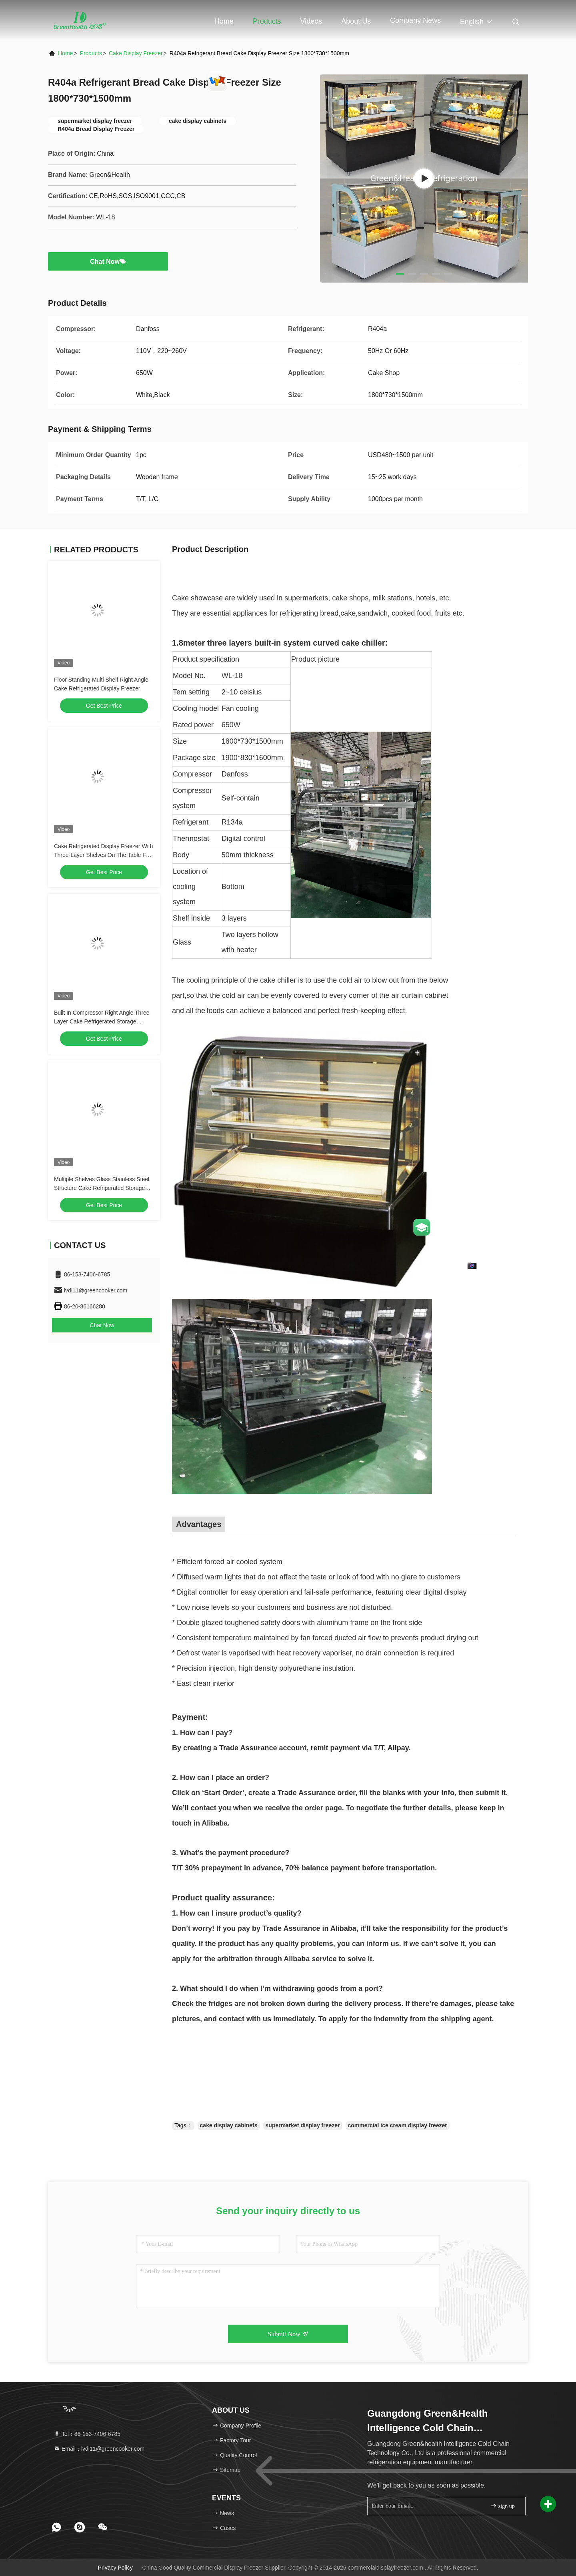 Image resolution: width=576 pixels, height=2576 pixels. What do you see at coordinates (422, 1227) in the screenshot?
I see `access education app settings` at bounding box center [422, 1227].